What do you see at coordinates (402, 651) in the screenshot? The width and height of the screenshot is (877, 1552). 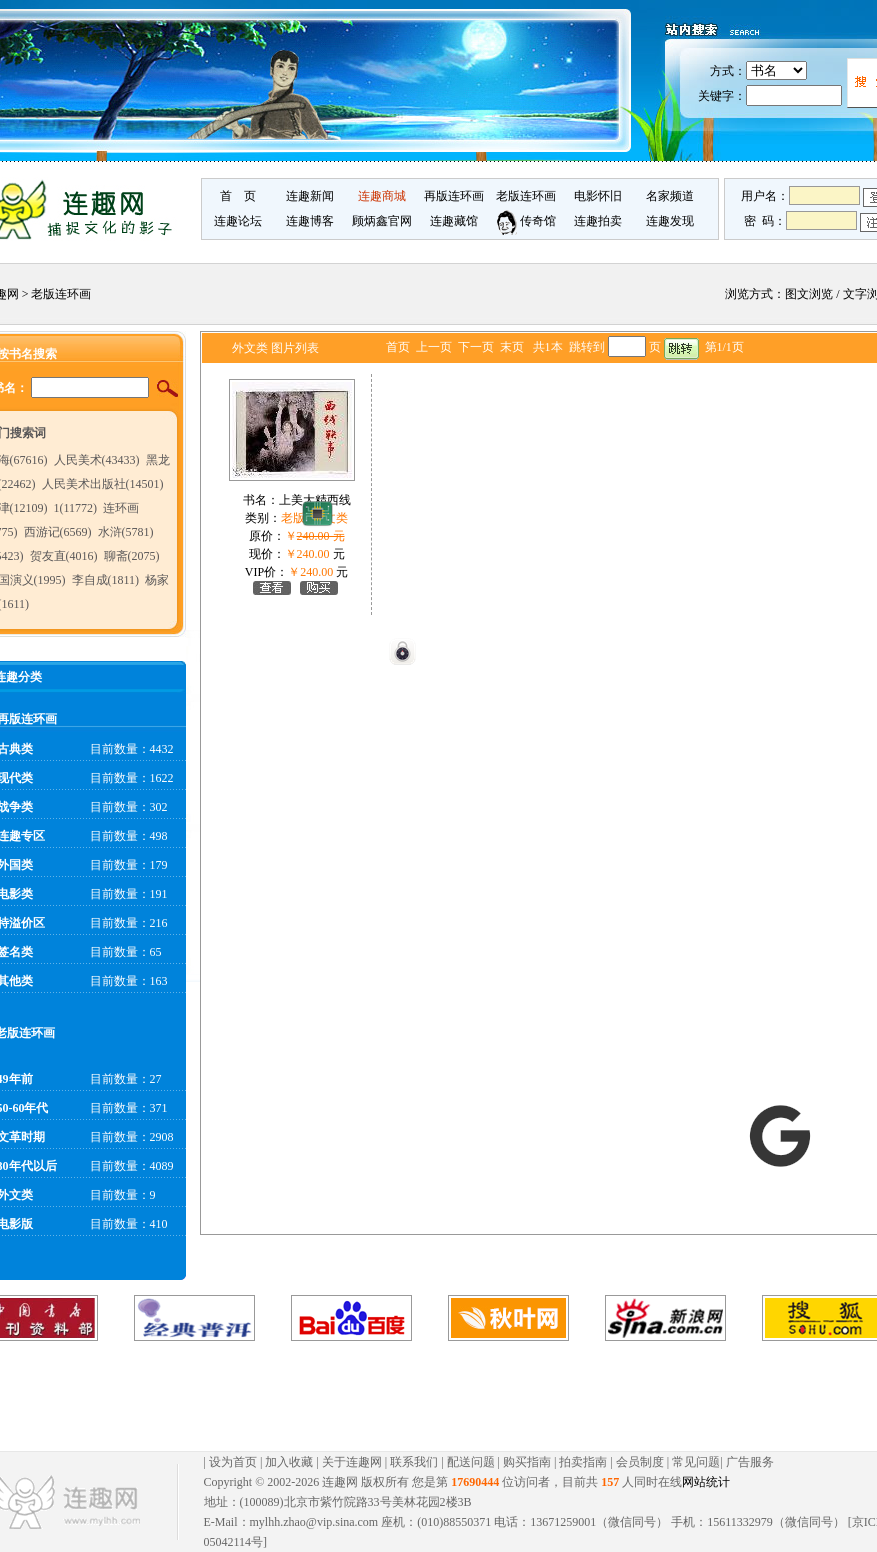 I see `open two-factor authentication app` at bounding box center [402, 651].